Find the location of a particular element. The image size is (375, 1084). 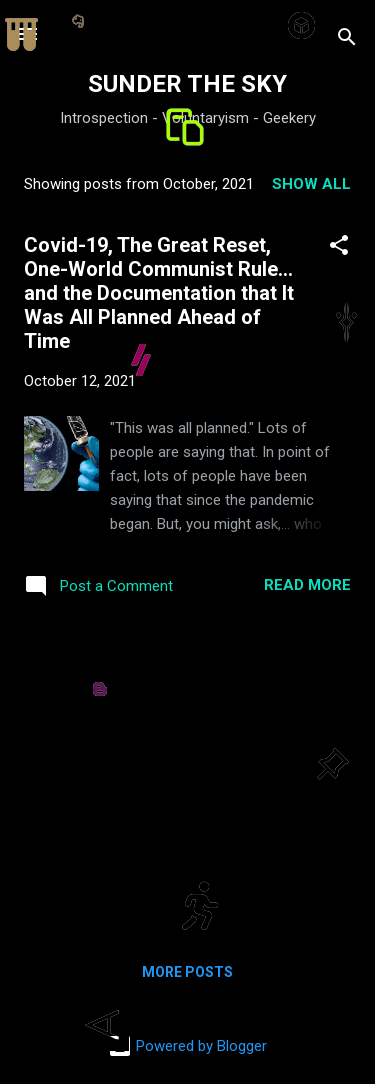

fulcrum app logo is located at coordinates (346, 322).